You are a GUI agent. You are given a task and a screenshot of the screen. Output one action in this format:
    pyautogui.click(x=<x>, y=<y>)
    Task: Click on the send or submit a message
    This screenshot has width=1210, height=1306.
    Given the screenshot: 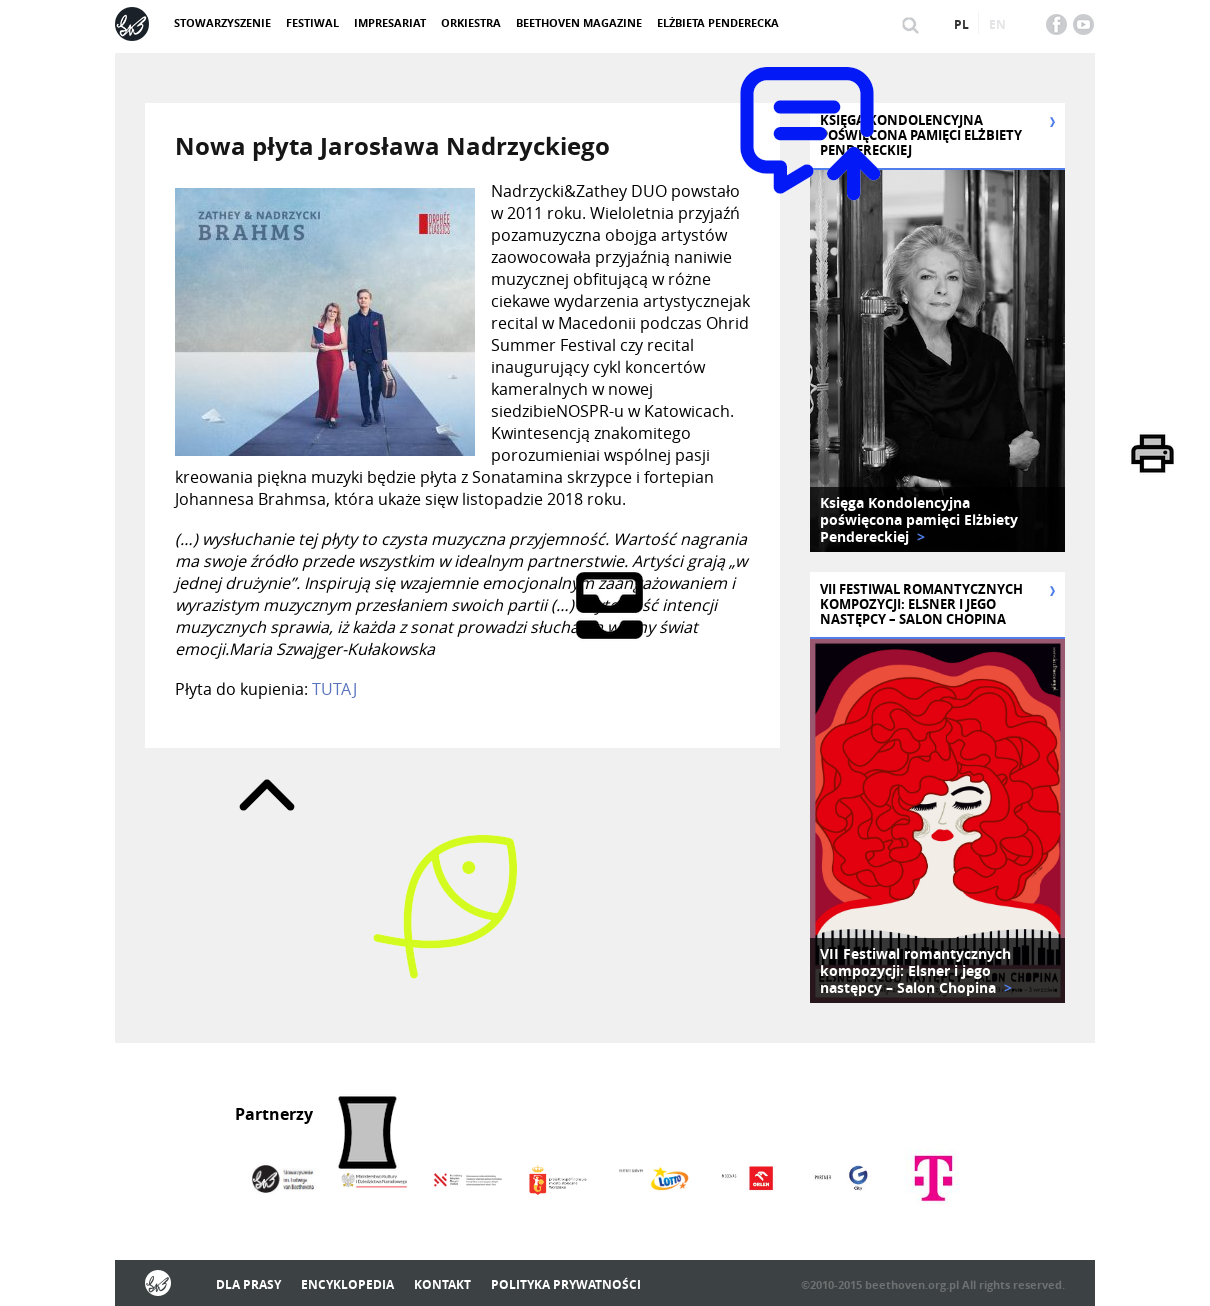 What is the action you would take?
    pyautogui.click(x=807, y=127)
    